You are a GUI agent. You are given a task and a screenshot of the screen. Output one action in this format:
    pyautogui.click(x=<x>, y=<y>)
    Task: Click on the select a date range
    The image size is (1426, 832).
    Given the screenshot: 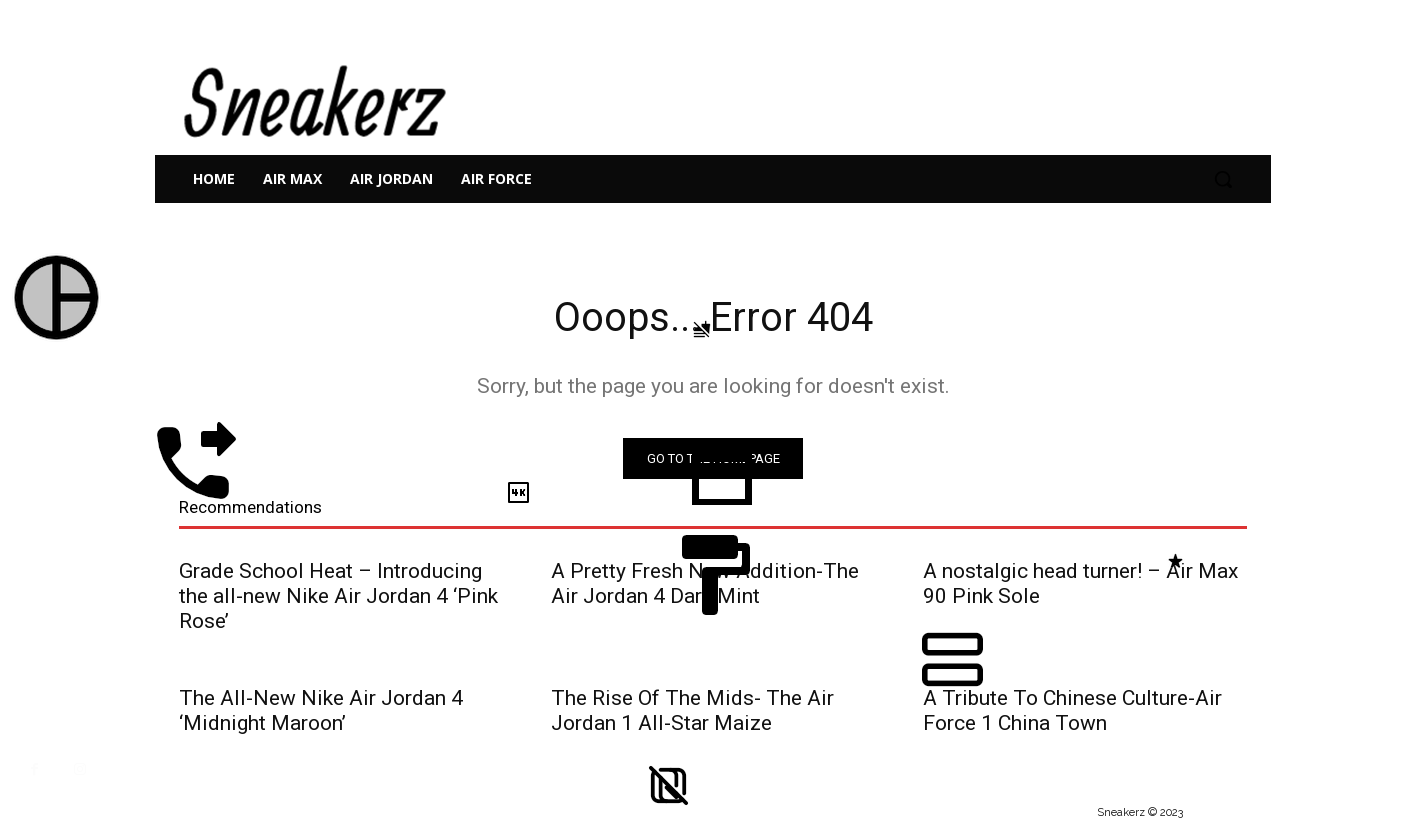 What is the action you would take?
    pyautogui.click(x=722, y=472)
    